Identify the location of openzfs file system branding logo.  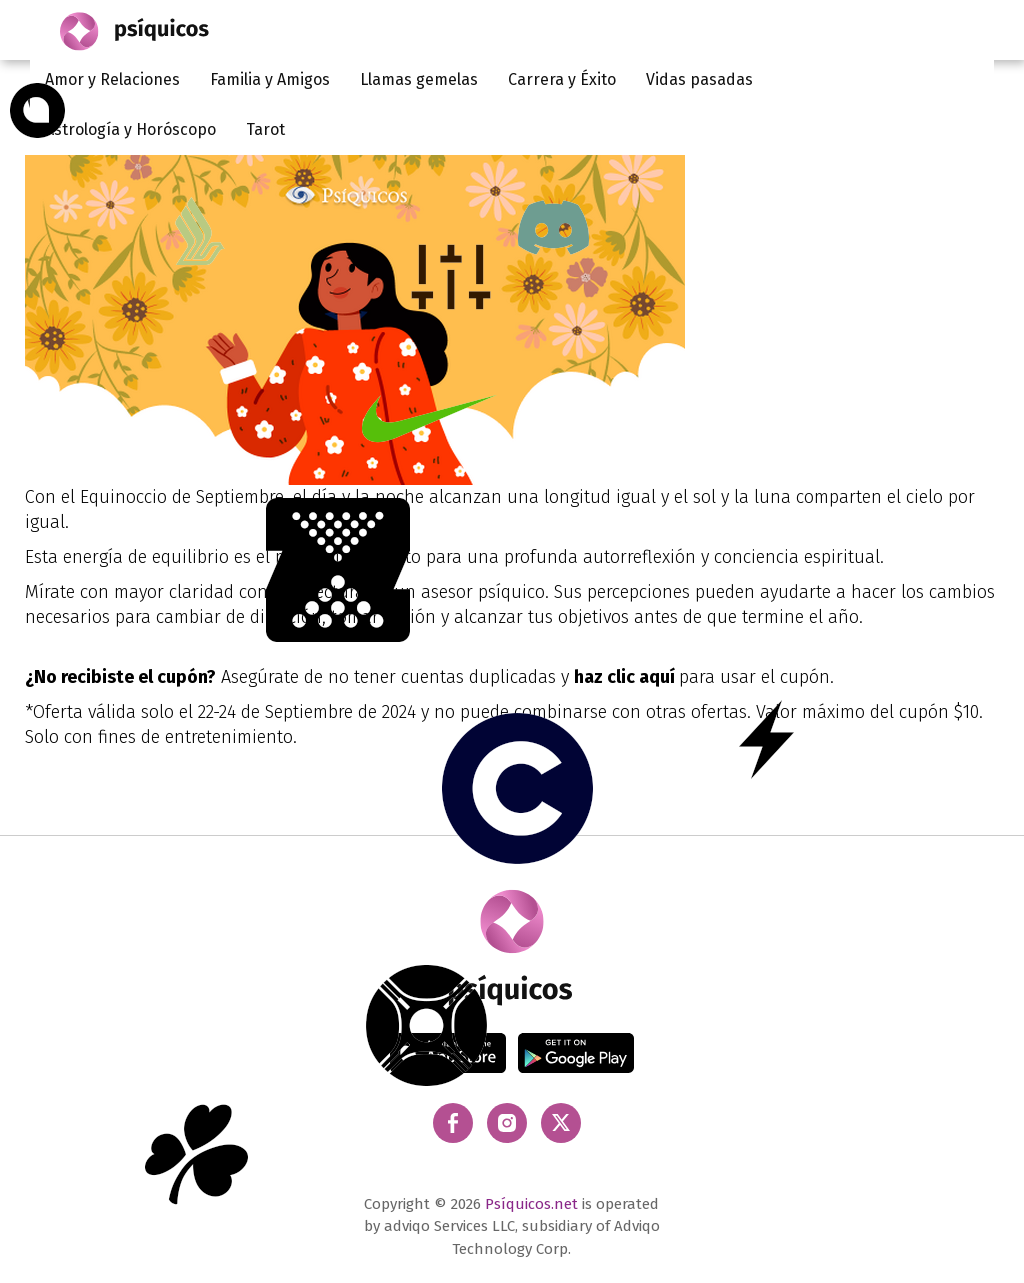
(338, 570).